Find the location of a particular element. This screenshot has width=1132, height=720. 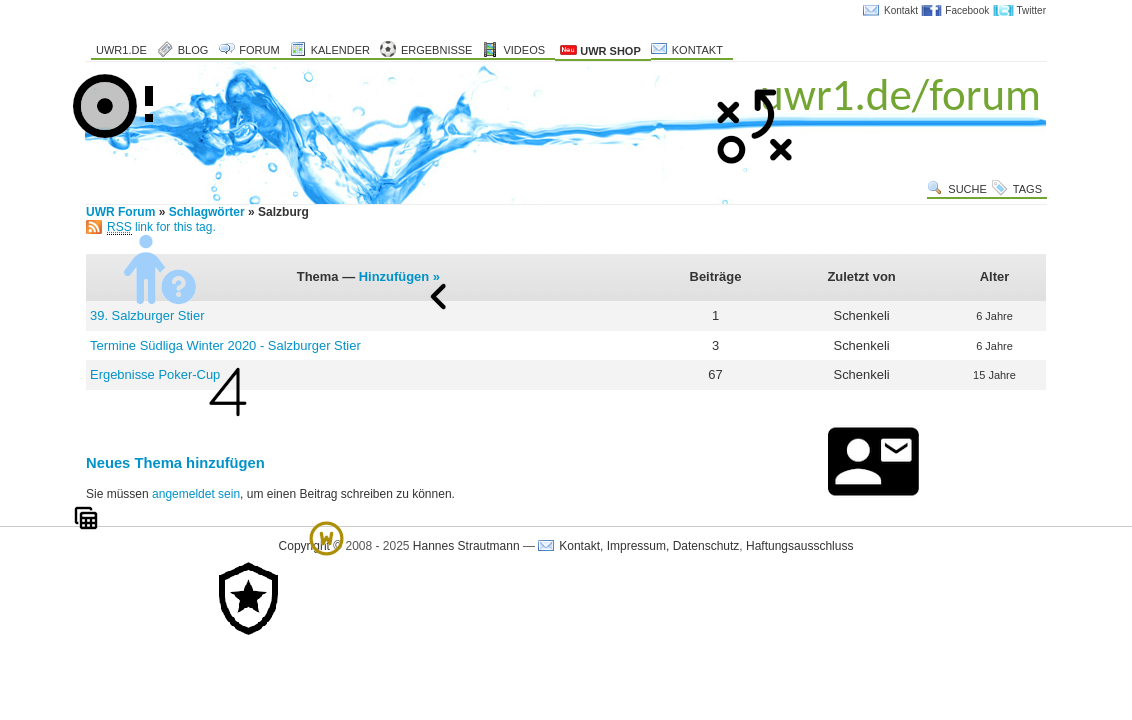

switch to table view layout is located at coordinates (86, 518).